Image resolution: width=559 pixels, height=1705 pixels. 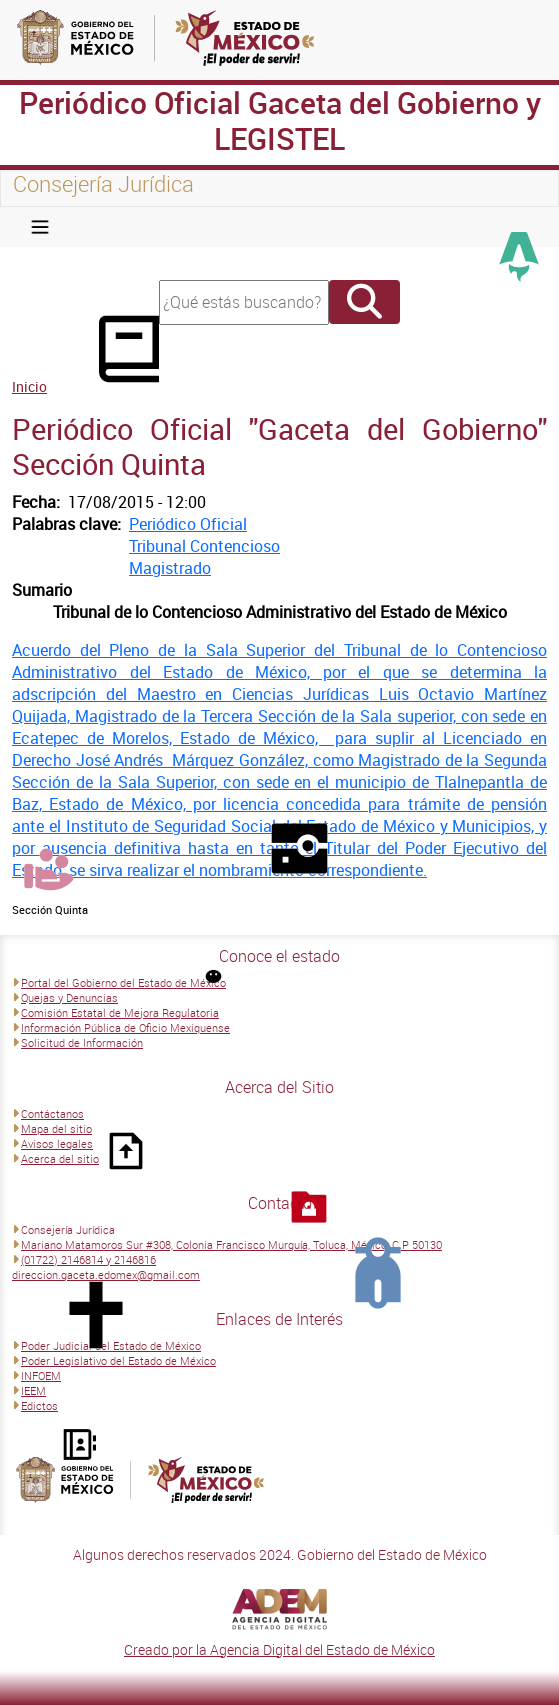 What do you see at coordinates (378, 1273) in the screenshot?
I see `select e-bike as transportation mode` at bounding box center [378, 1273].